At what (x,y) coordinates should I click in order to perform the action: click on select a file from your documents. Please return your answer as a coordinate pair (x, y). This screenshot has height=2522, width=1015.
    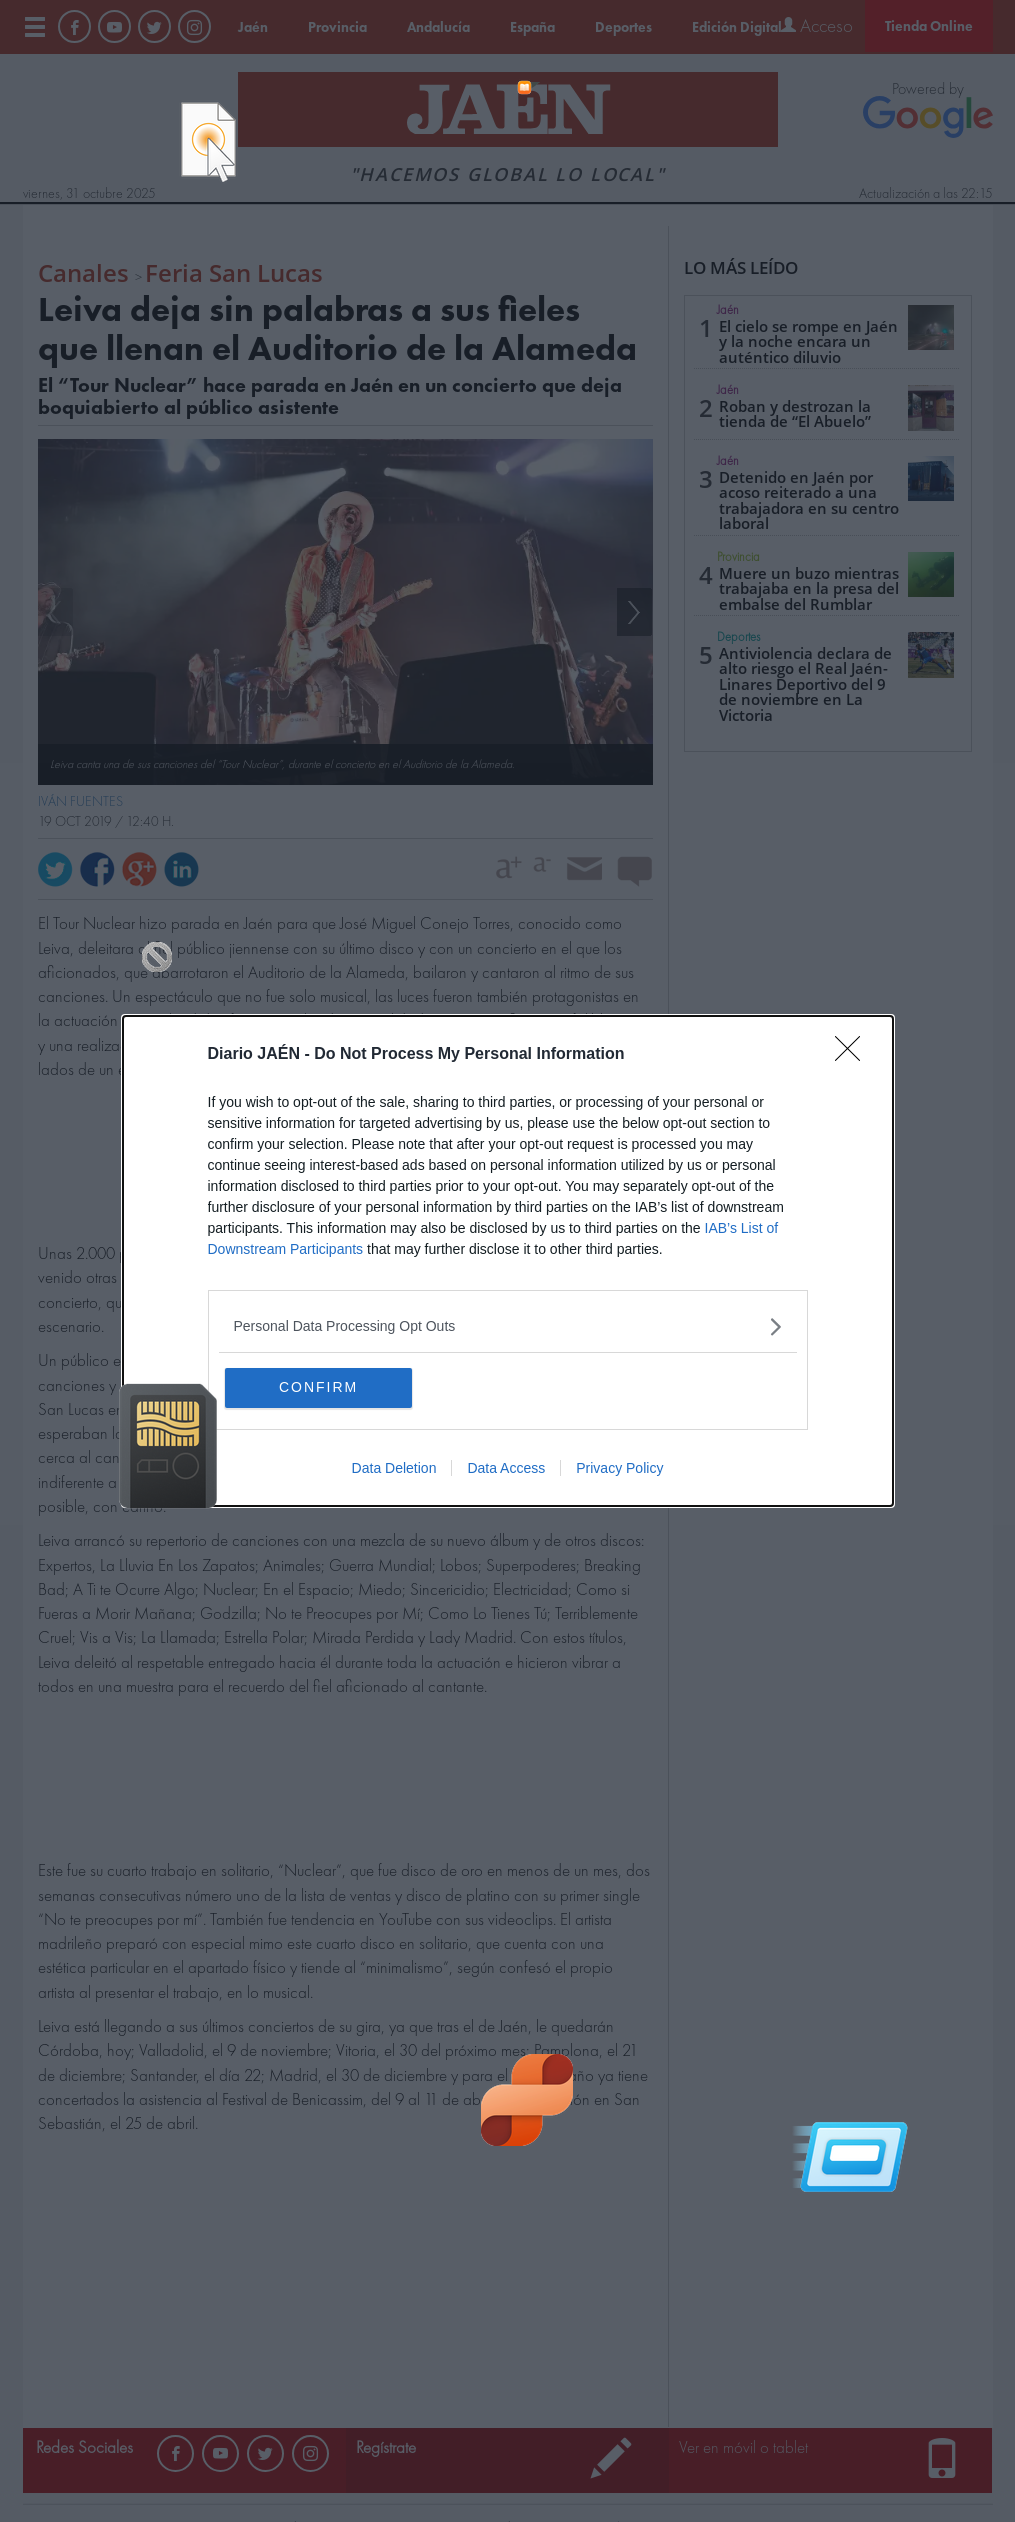
    Looking at the image, I should click on (208, 139).